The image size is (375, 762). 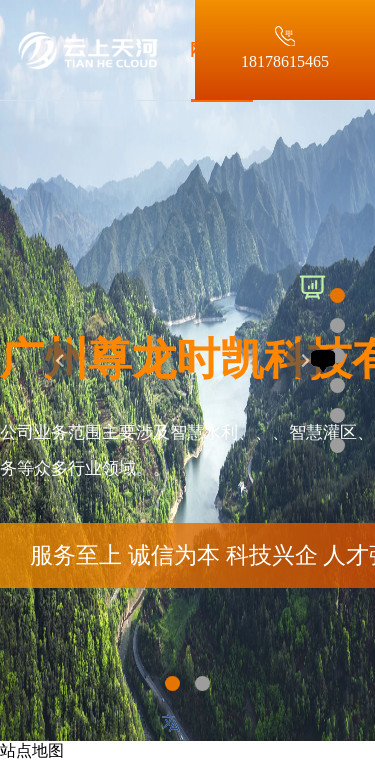 I want to click on change language settings, so click(x=171, y=723).